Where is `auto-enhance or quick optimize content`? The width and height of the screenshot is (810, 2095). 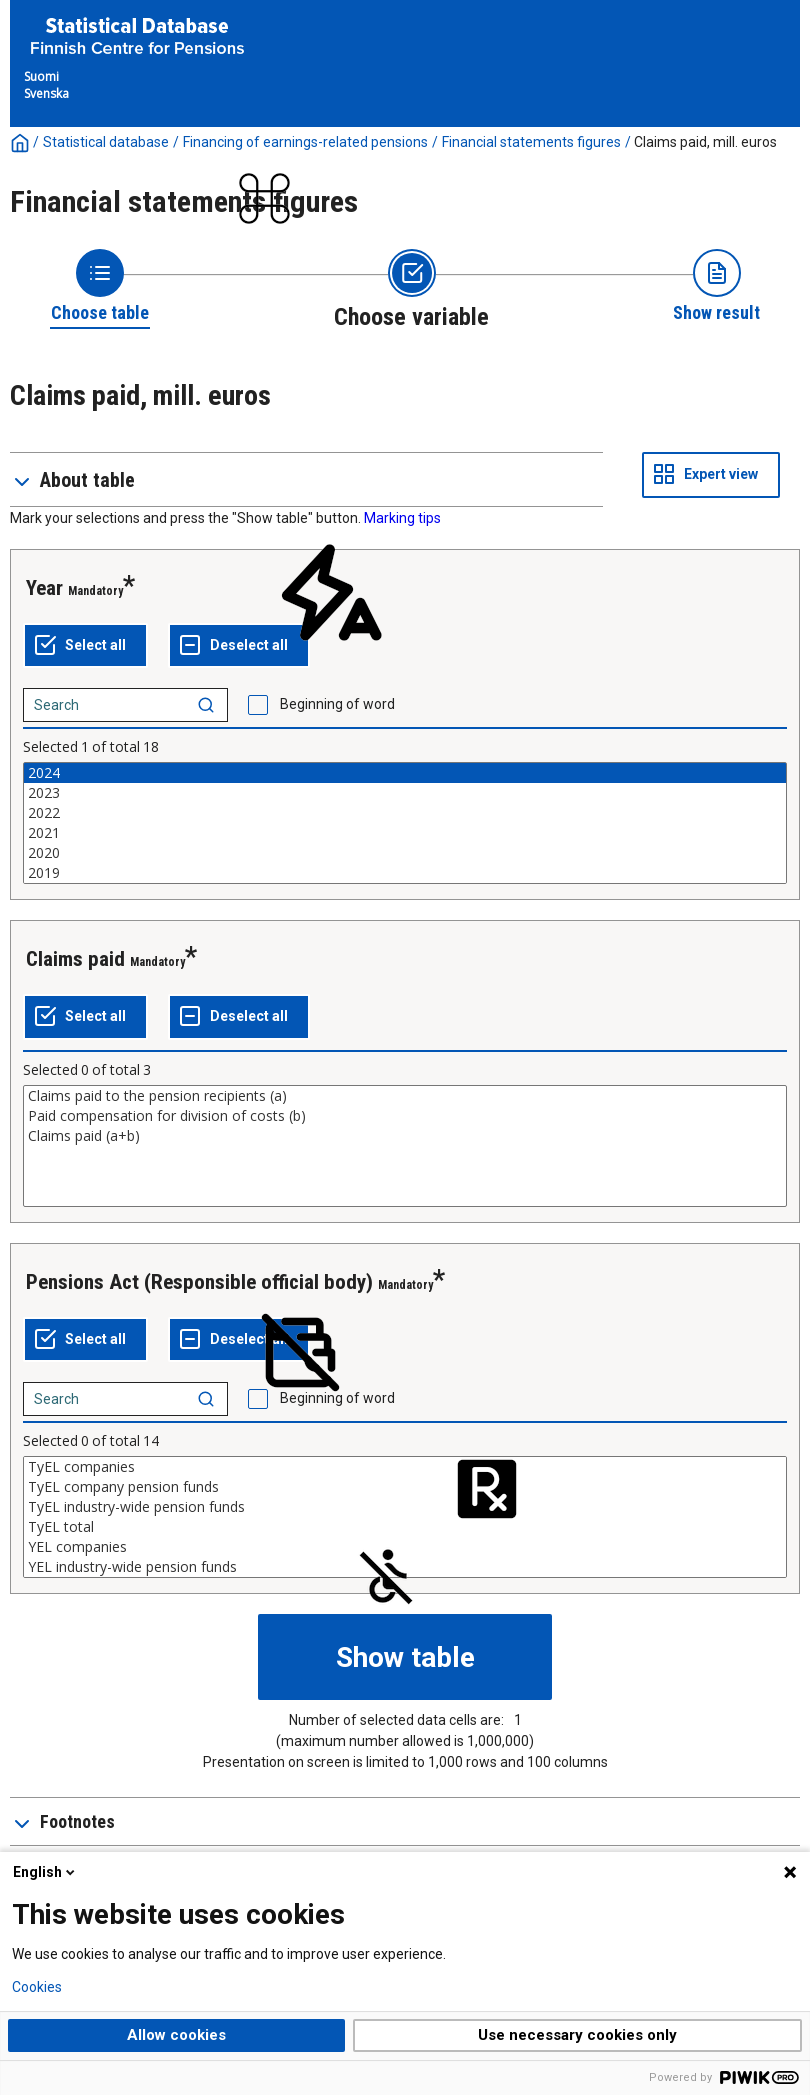 auto-enhance or quick optimize content is located at coordinates (330, 596).